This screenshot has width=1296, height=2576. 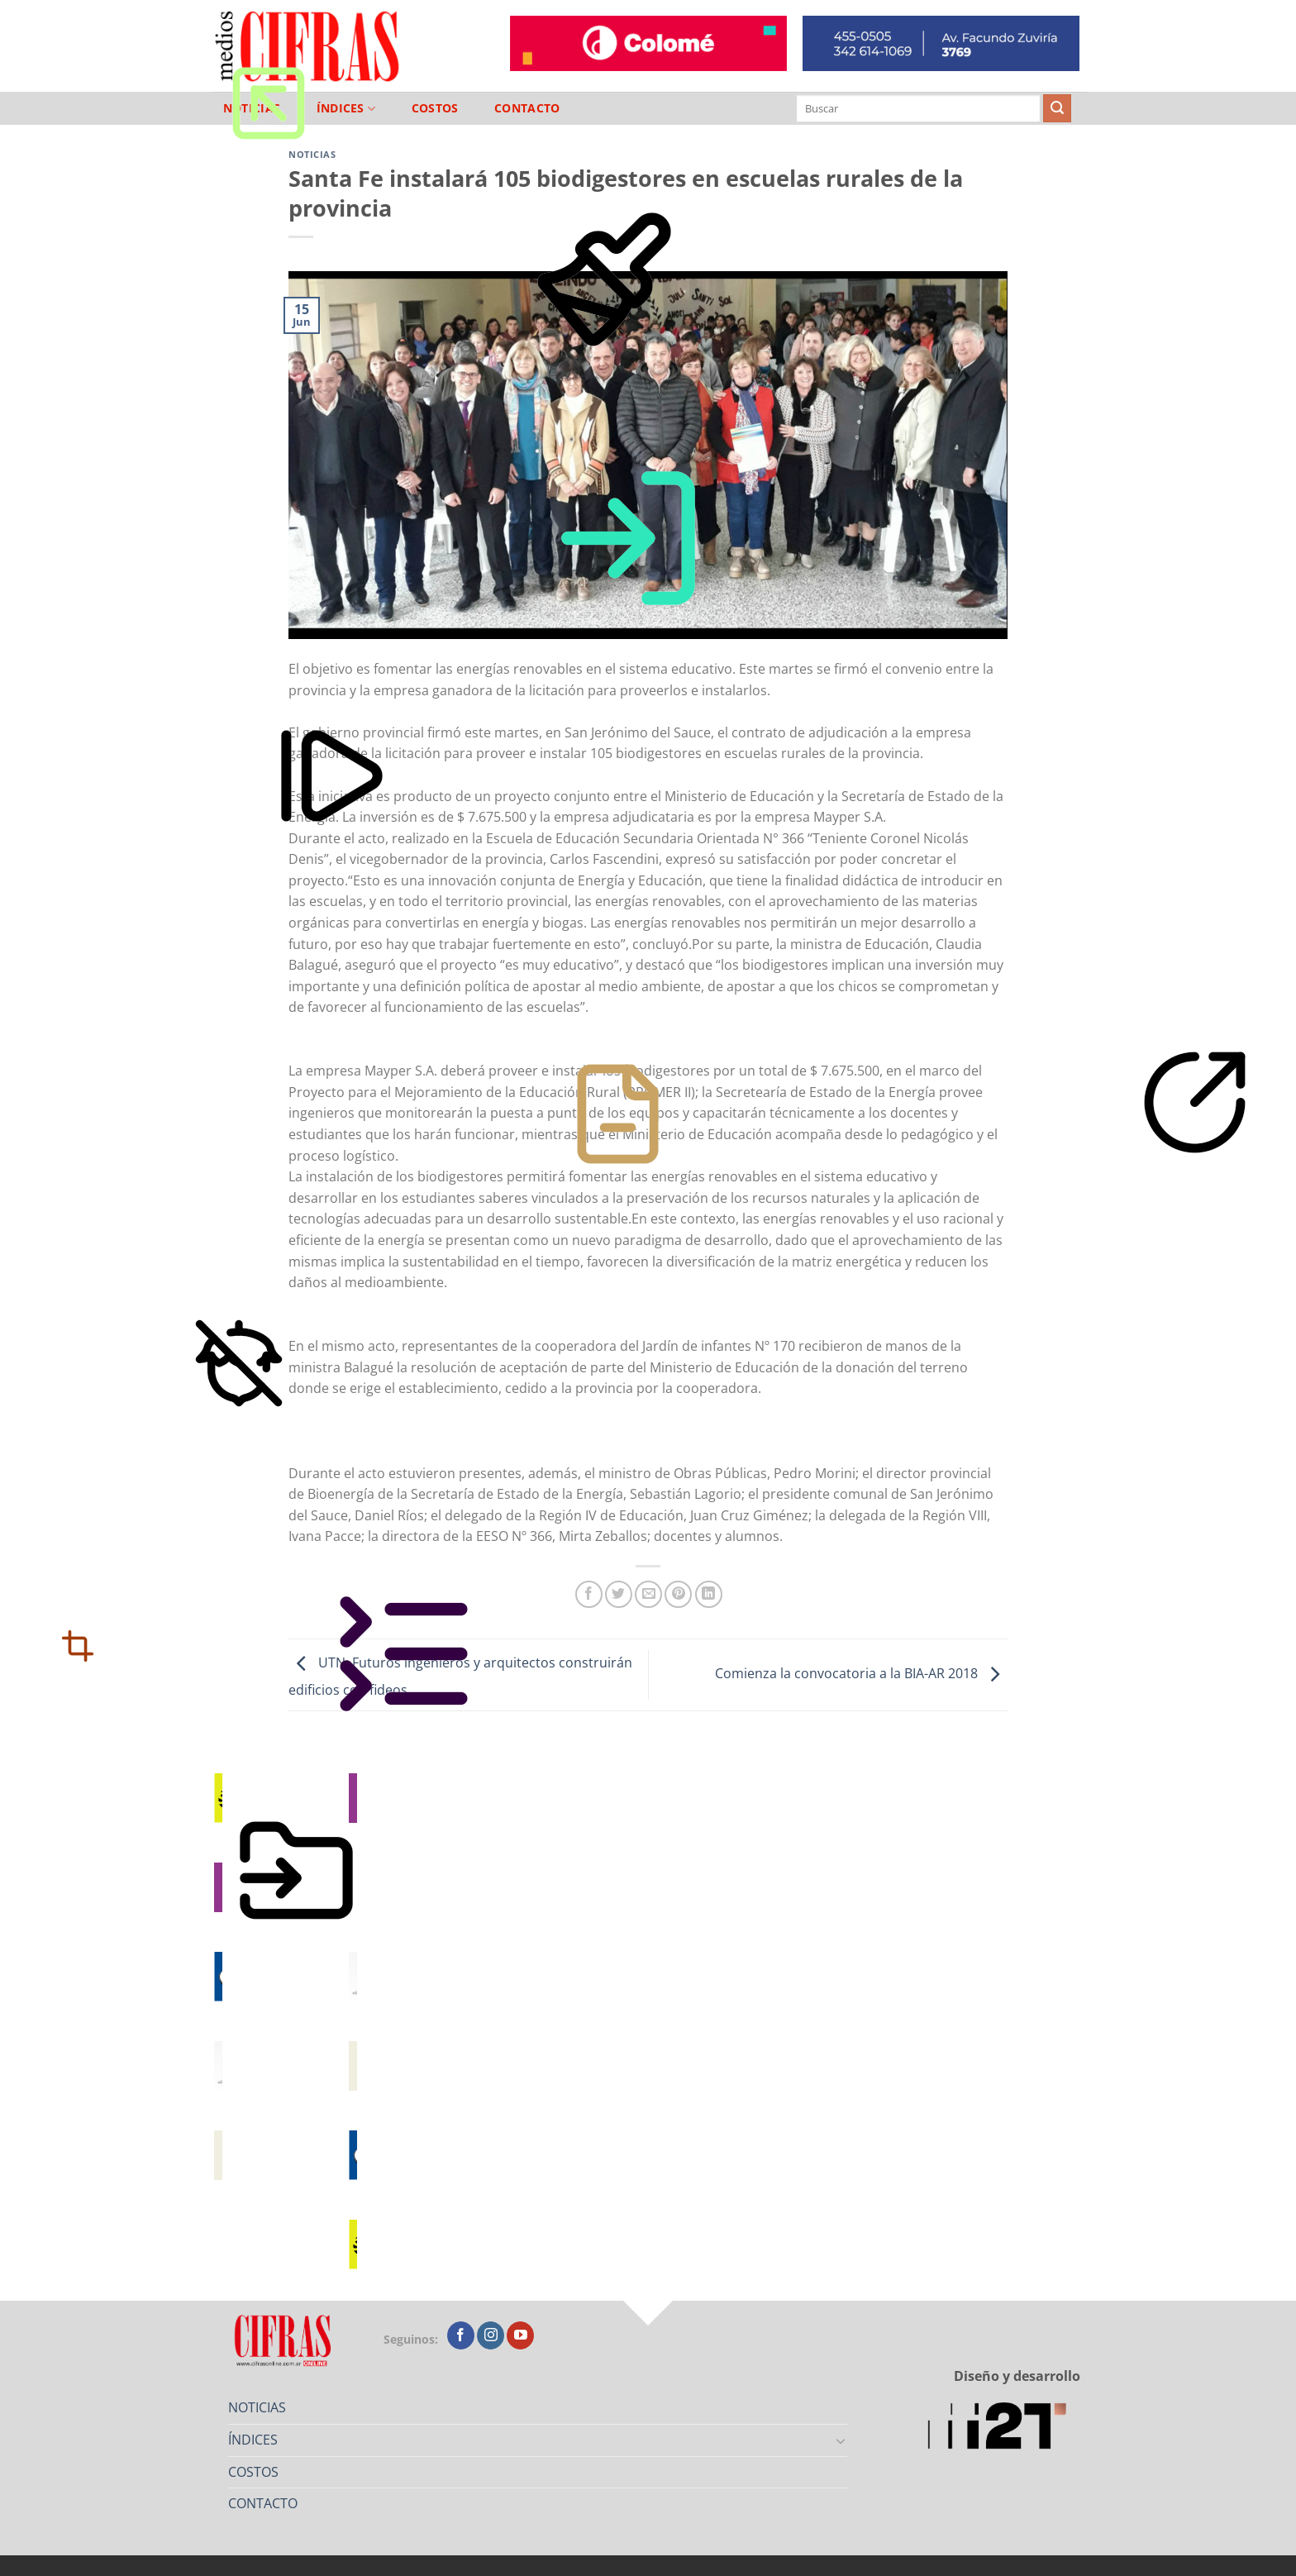 What do you see at coordinates (403, 1653) in the screenshot?
I see `collapse or minimize list items` at bounding box center [403, 1653].